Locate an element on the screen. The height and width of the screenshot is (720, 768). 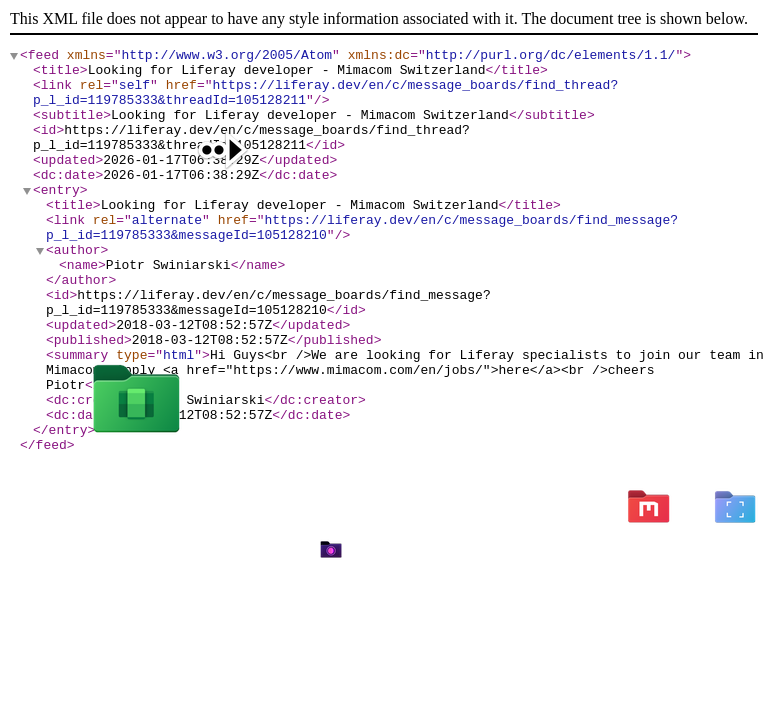
navigate forward in browser or file history is located at coordinates (220, 151).